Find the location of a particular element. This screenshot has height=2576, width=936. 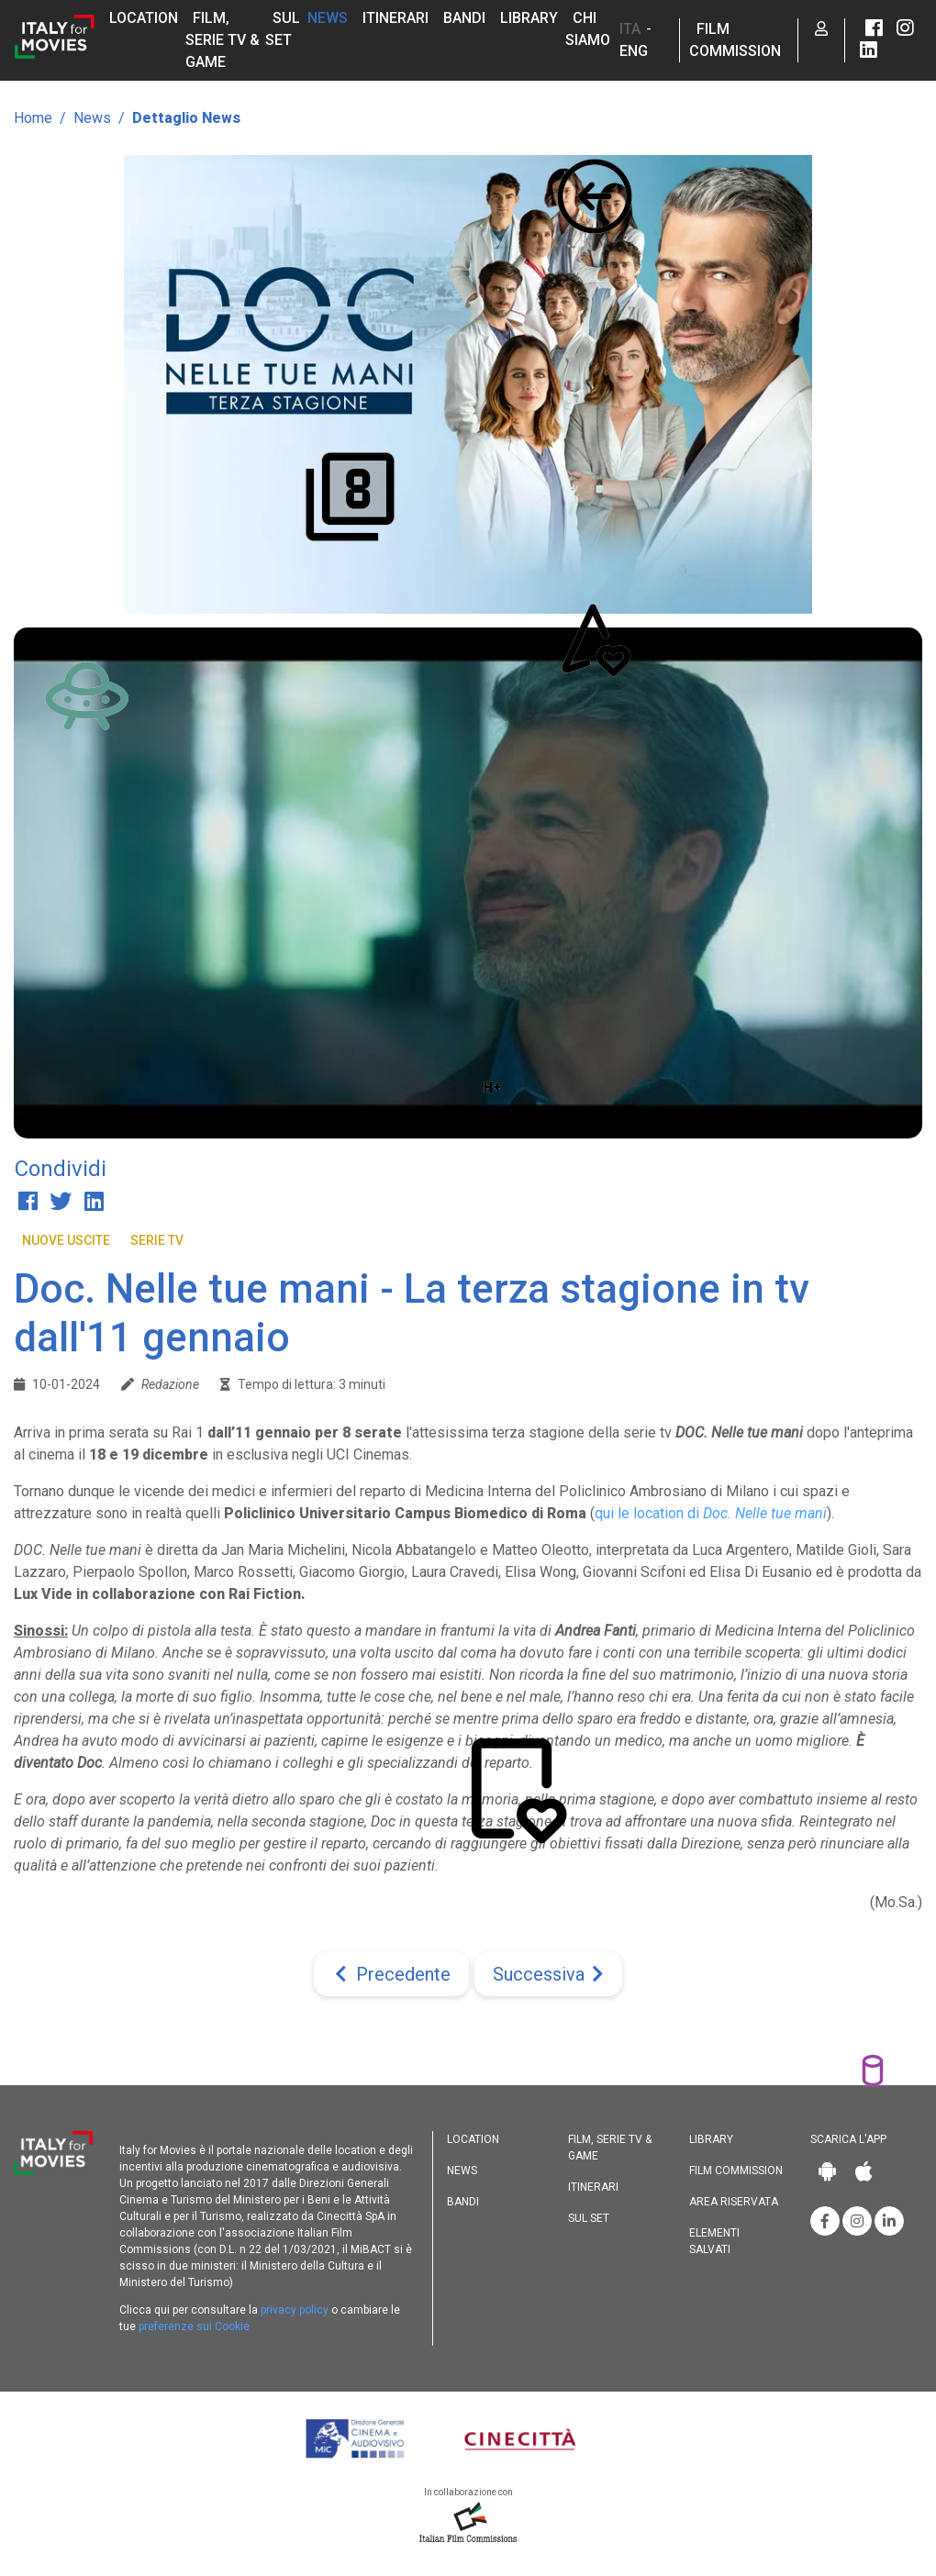

indicates H+ (HSPA+) mobile network connection is located at coordinates (492, 1087).